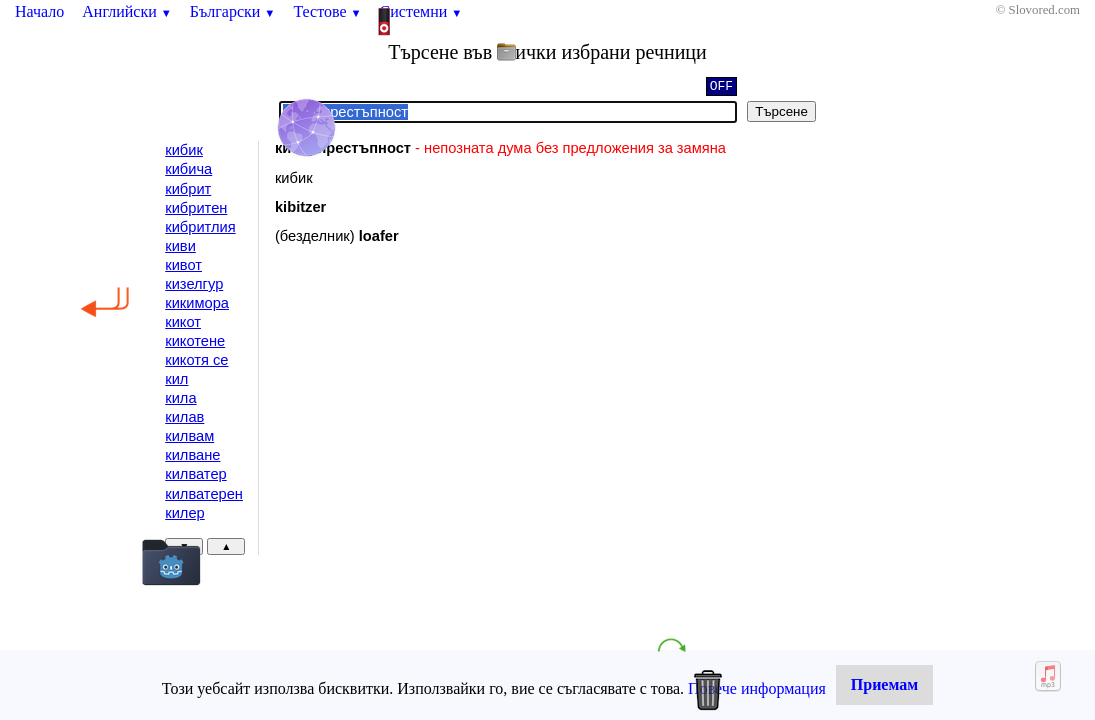 This screenshot has height=720, width=1095. Describe the element at coordinates (506, 51) in the screenshot. I see `open file manager application` at that location.